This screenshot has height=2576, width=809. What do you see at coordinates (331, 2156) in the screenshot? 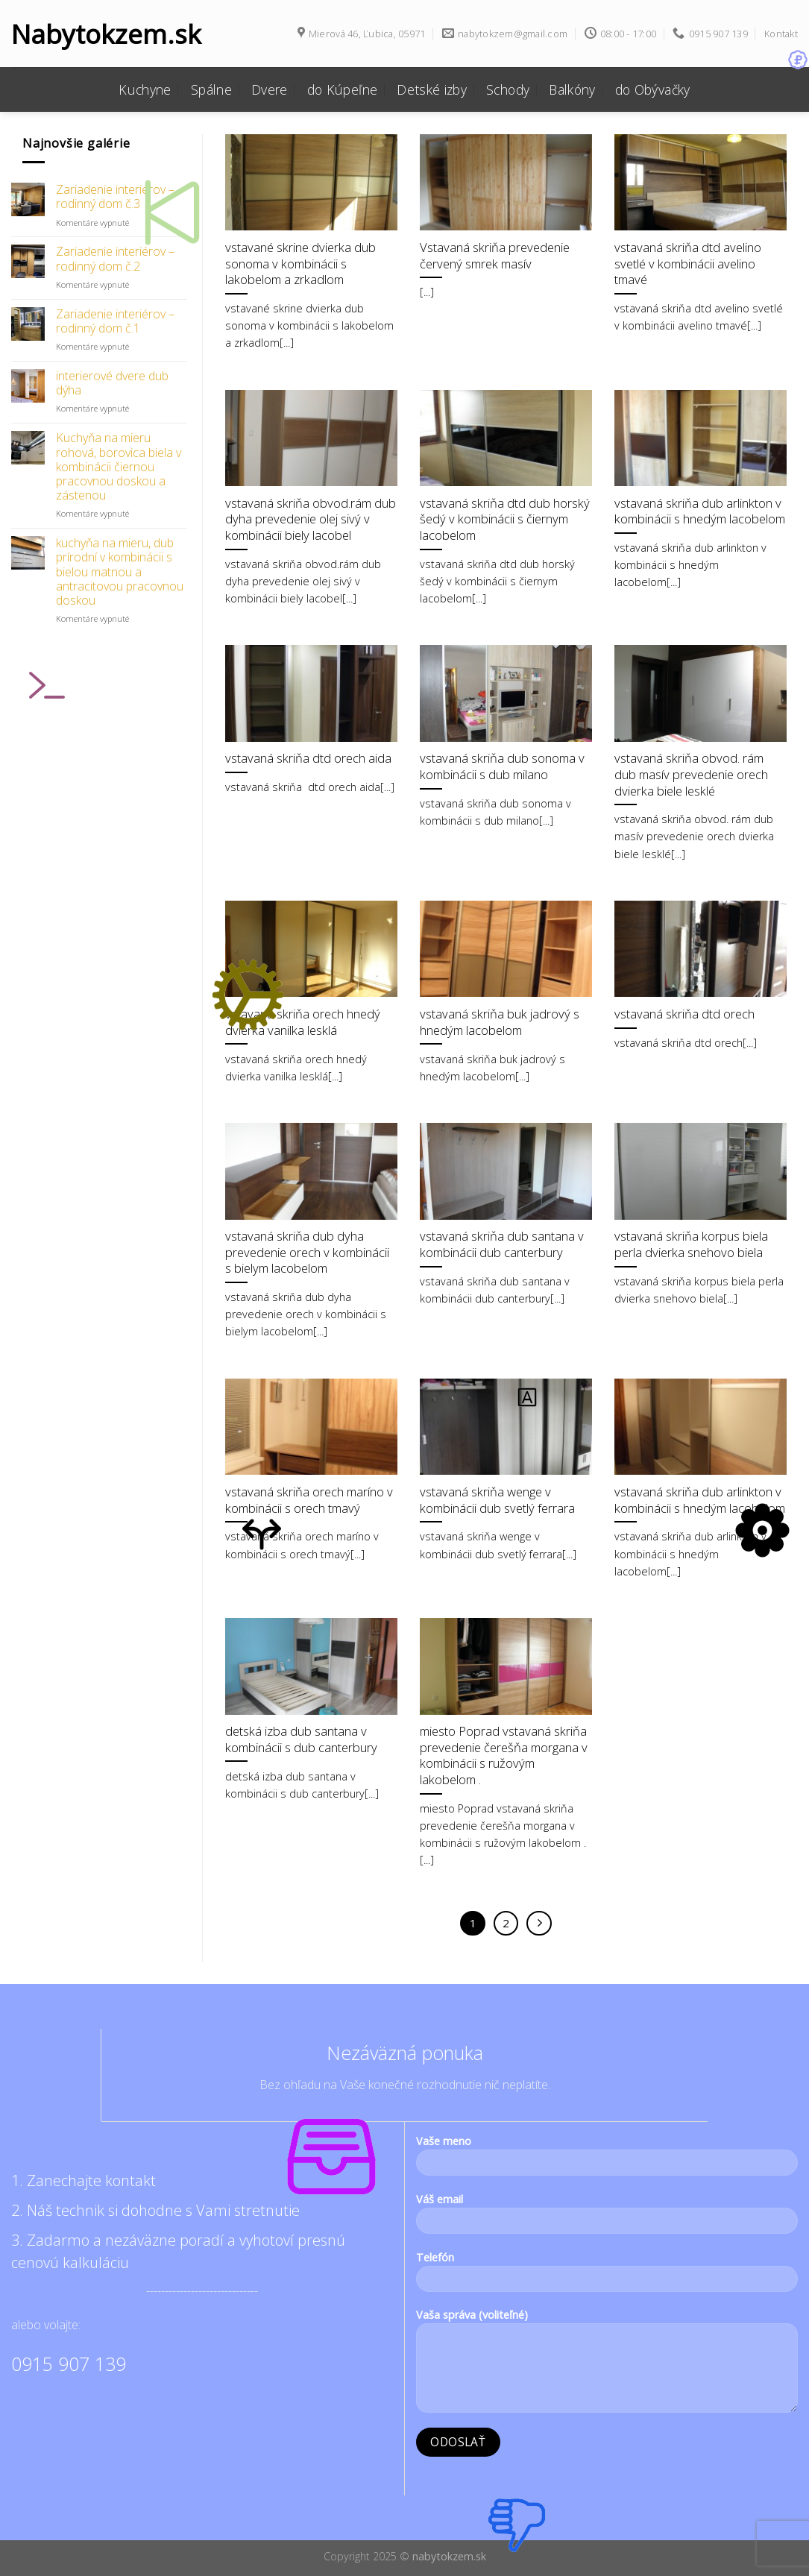
I see `view inbox or received files` at bounding box center [331, 2156].